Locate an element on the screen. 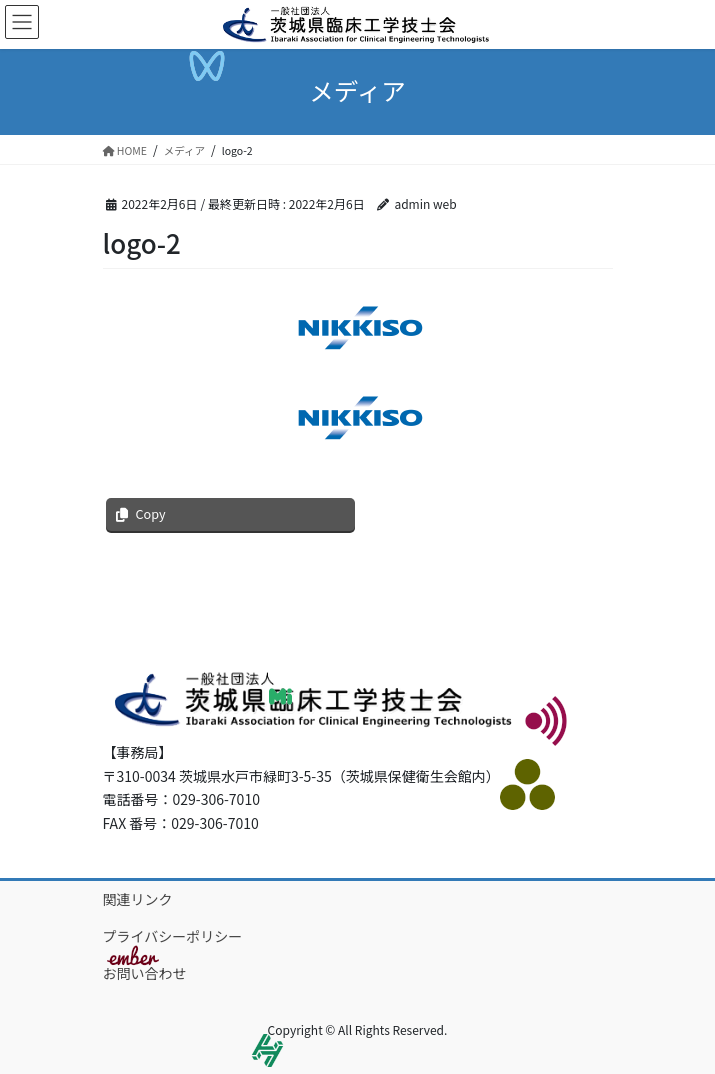 Image resolution: width=715 pixels, height=1074 pixels. ember.js framework logo is located at coordinates (133, 960).